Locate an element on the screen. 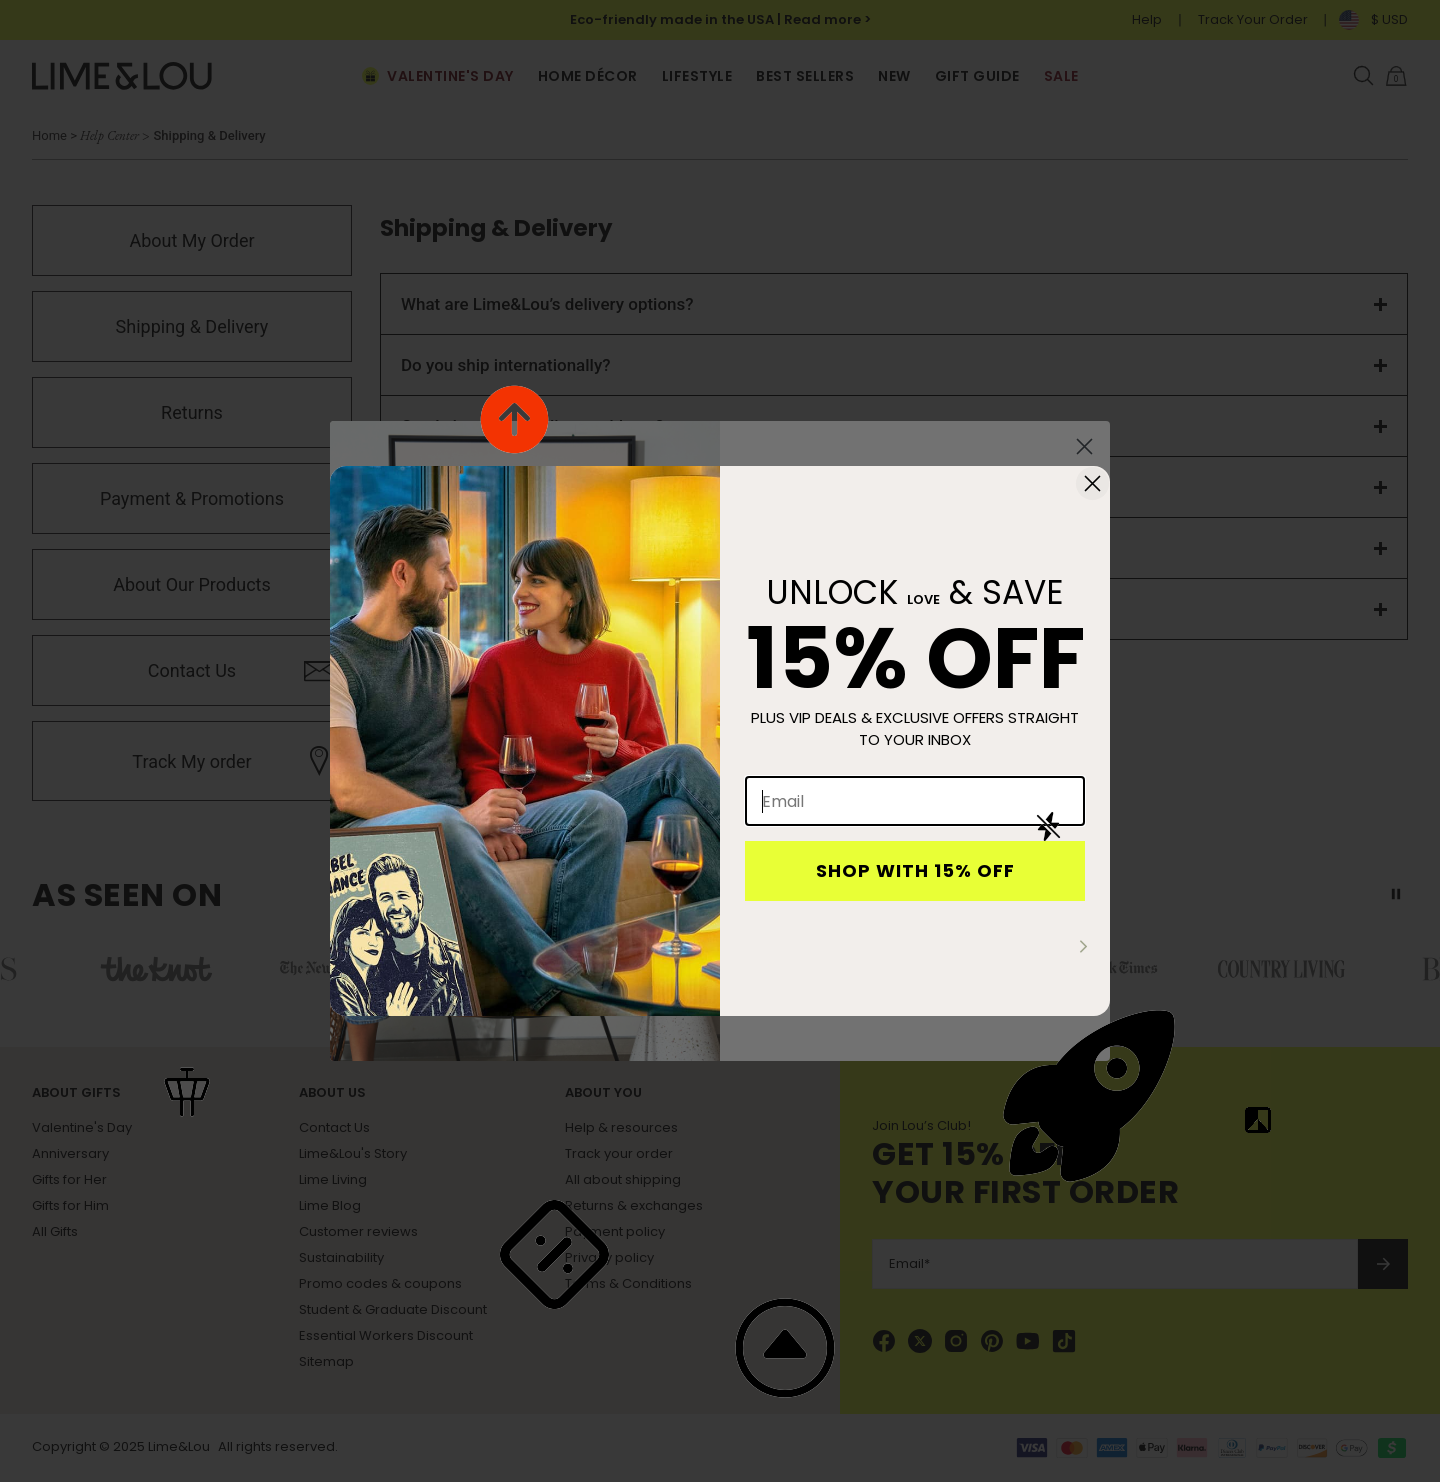 Image resolution: width=1440 pixels, height=1482 pixels. apply black and white filter to image is located at coordinates (1258, 1120).